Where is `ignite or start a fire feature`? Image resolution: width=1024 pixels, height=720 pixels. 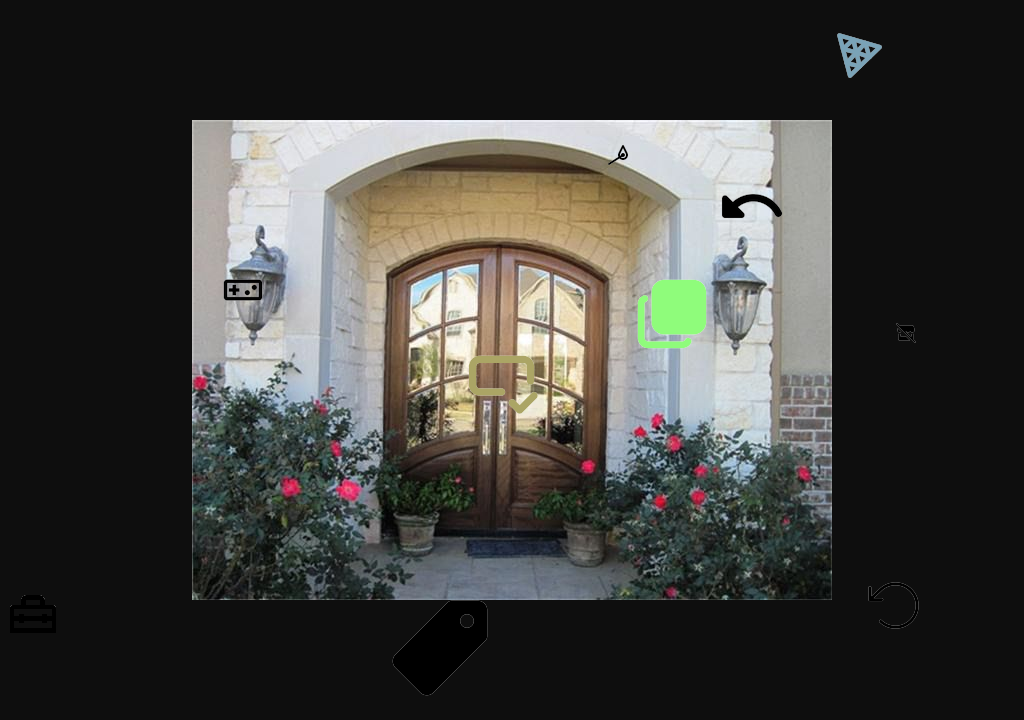
ignite or start a fire feature is located at coordinates (618, 155).